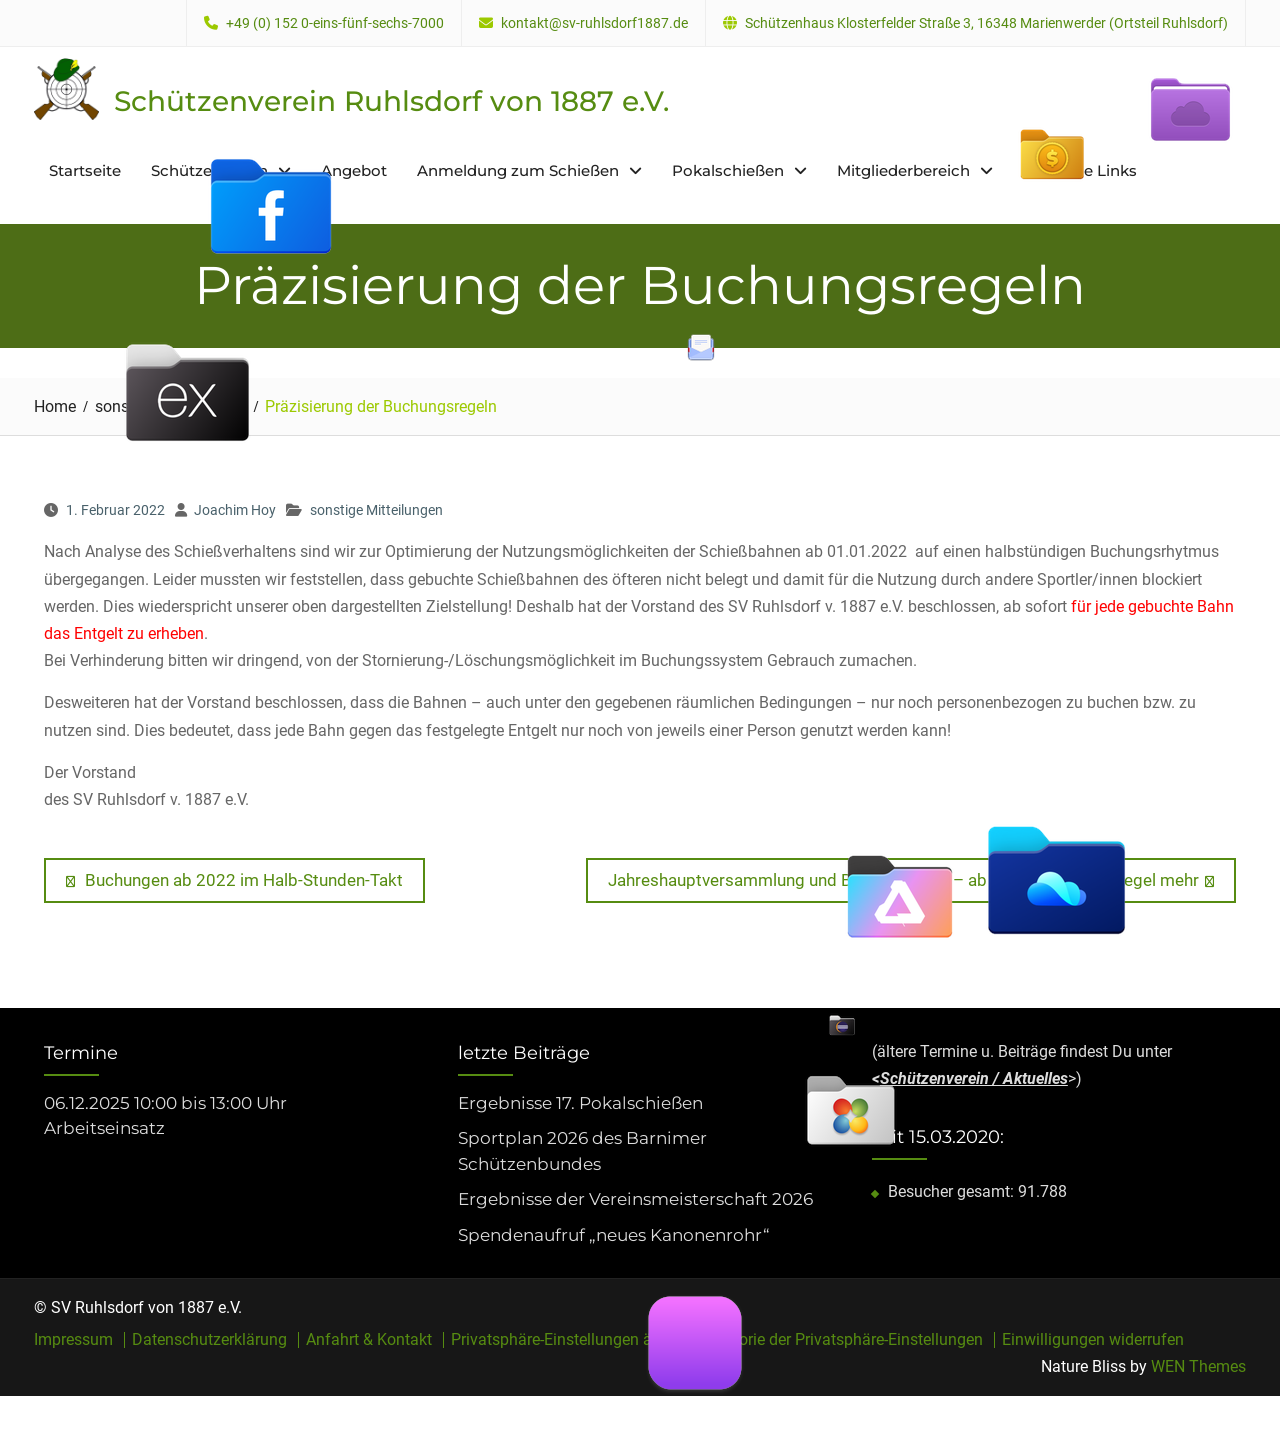  Describe the element at coordinates (850, 1112) in the screenshot. I see `open the Eleven Forum community folder` at that location.